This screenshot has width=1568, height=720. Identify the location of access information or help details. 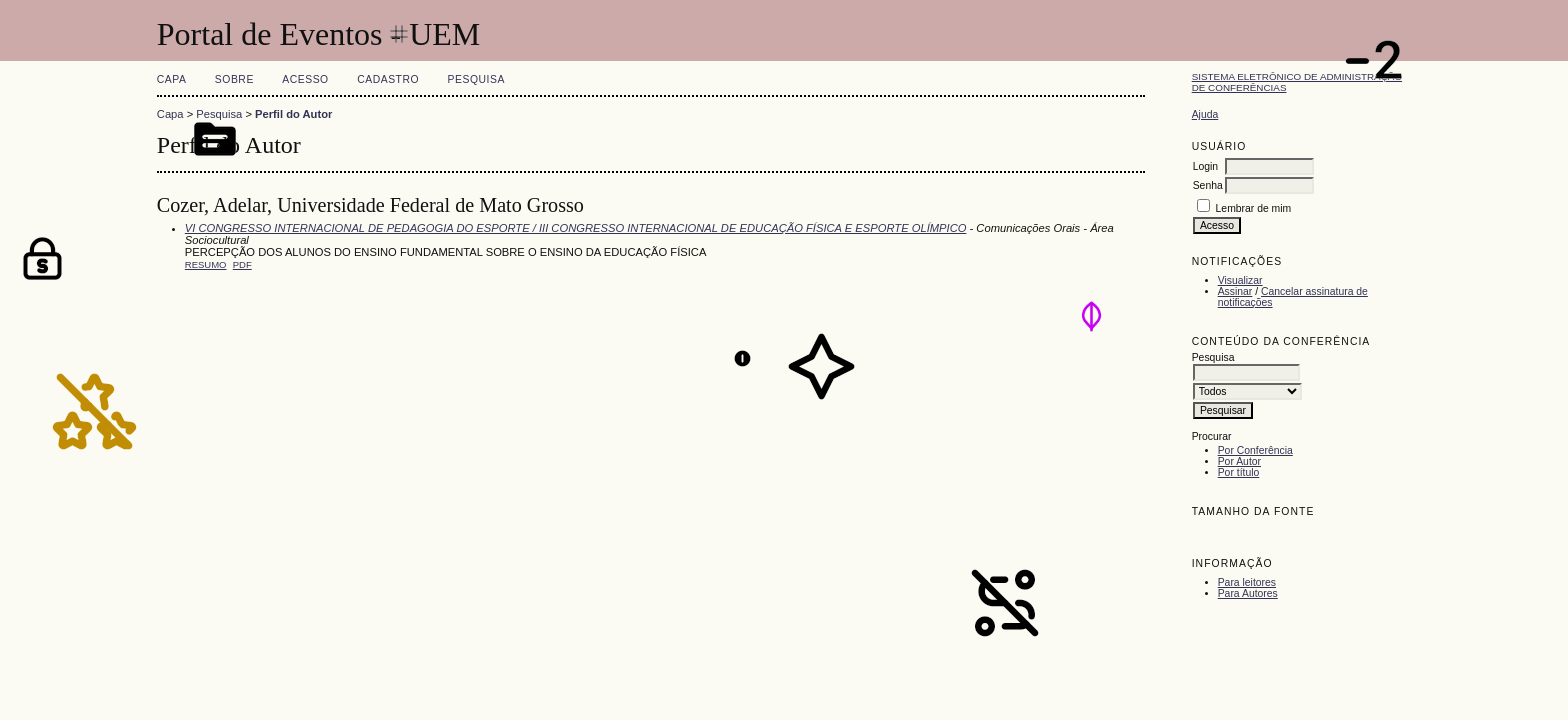
(742, 358).